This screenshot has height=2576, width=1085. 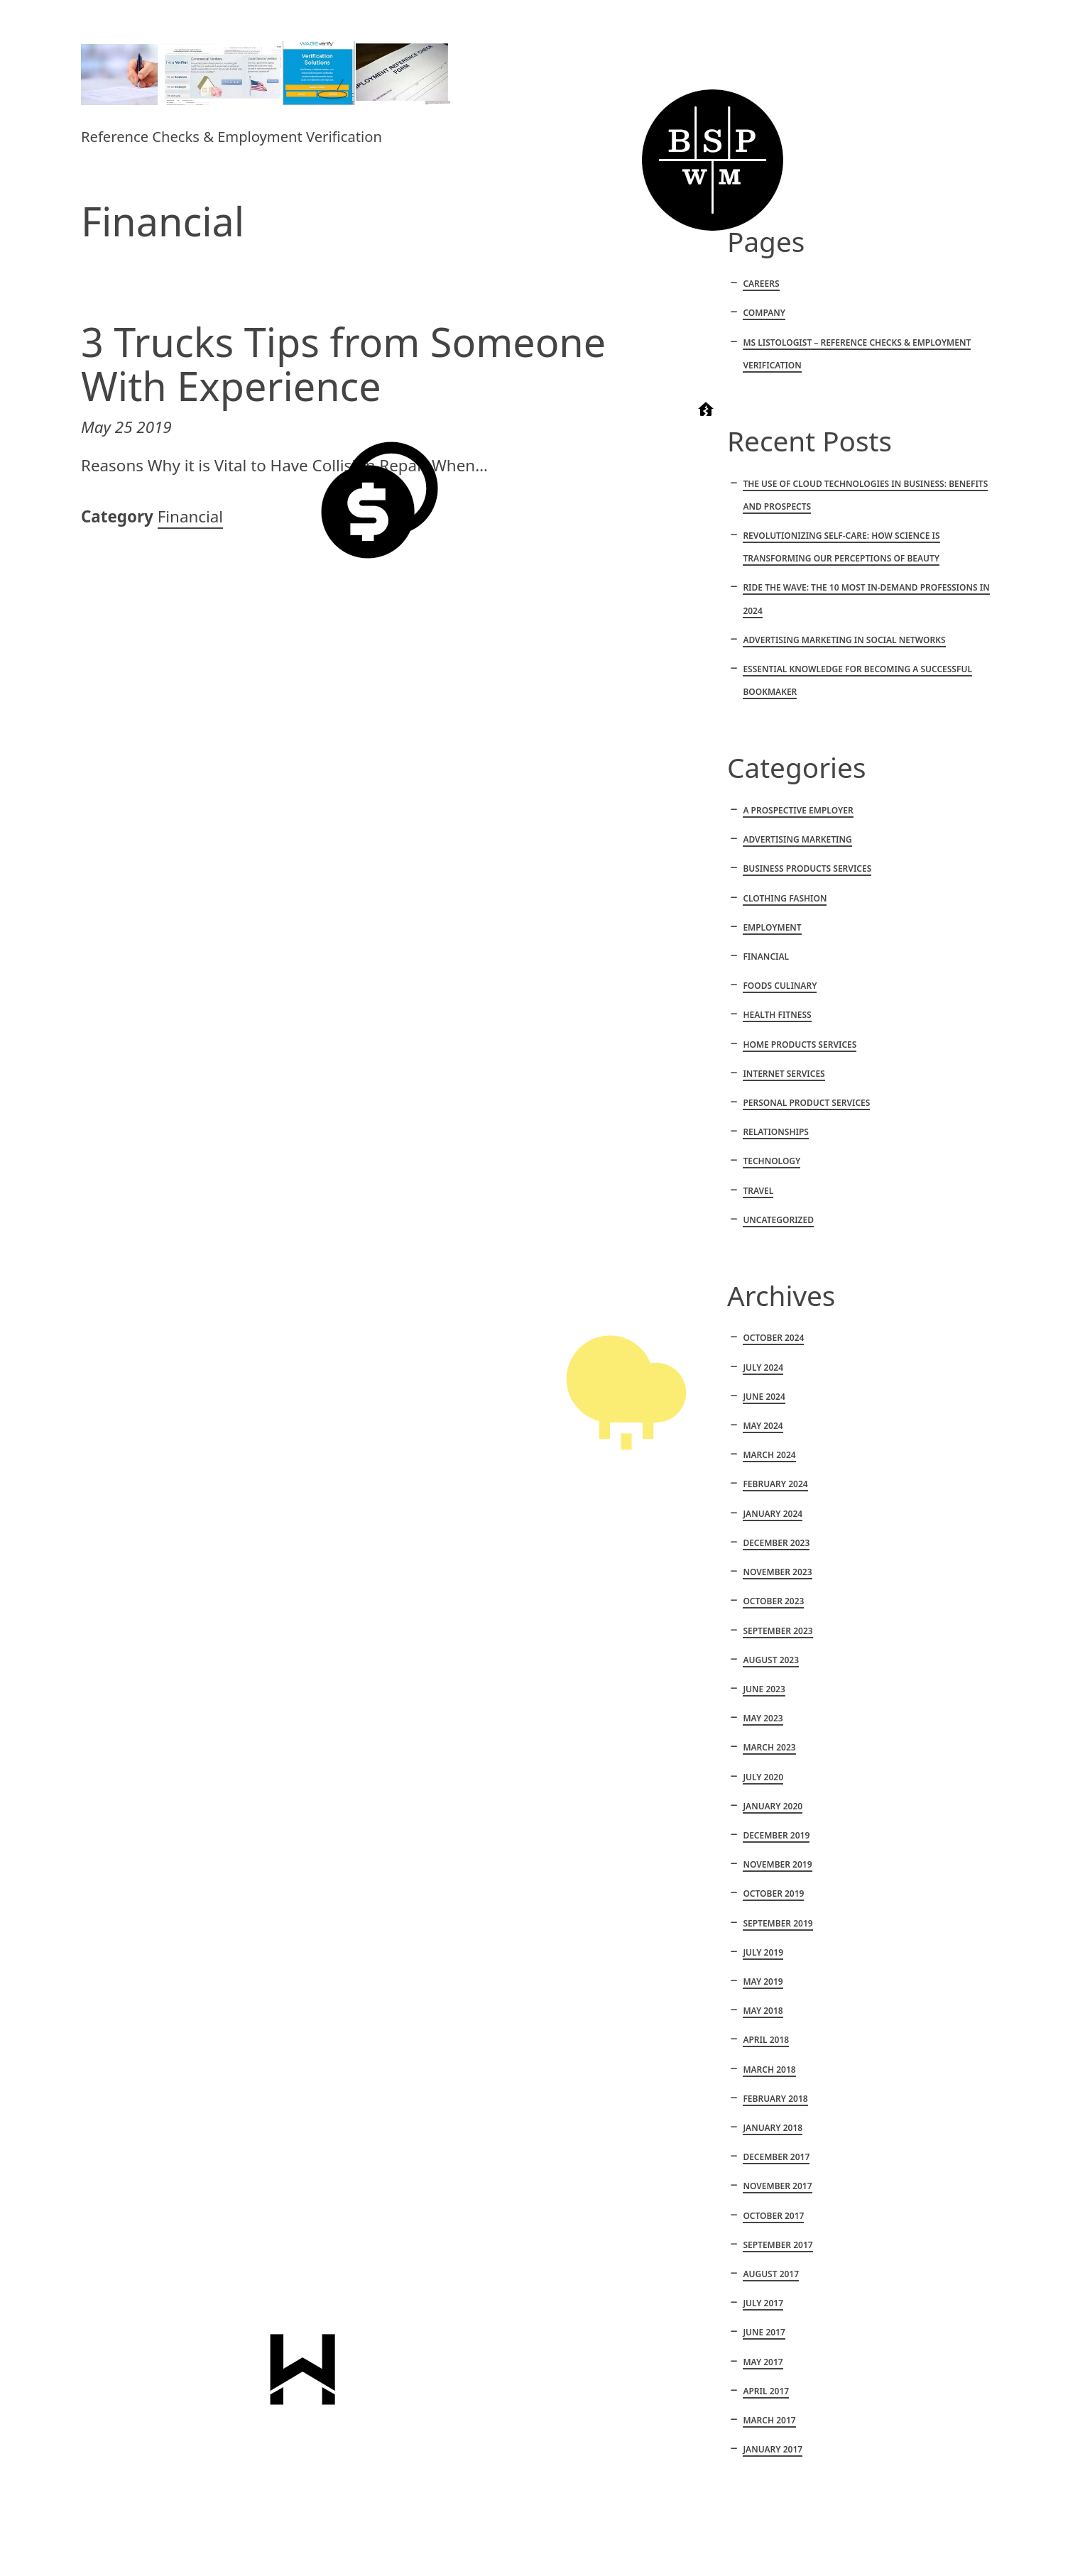 What do you see at coordinates (712, 160) in the screenshot?
I see `bspwm tiling window manager logo` at bounding box center [712, 160].